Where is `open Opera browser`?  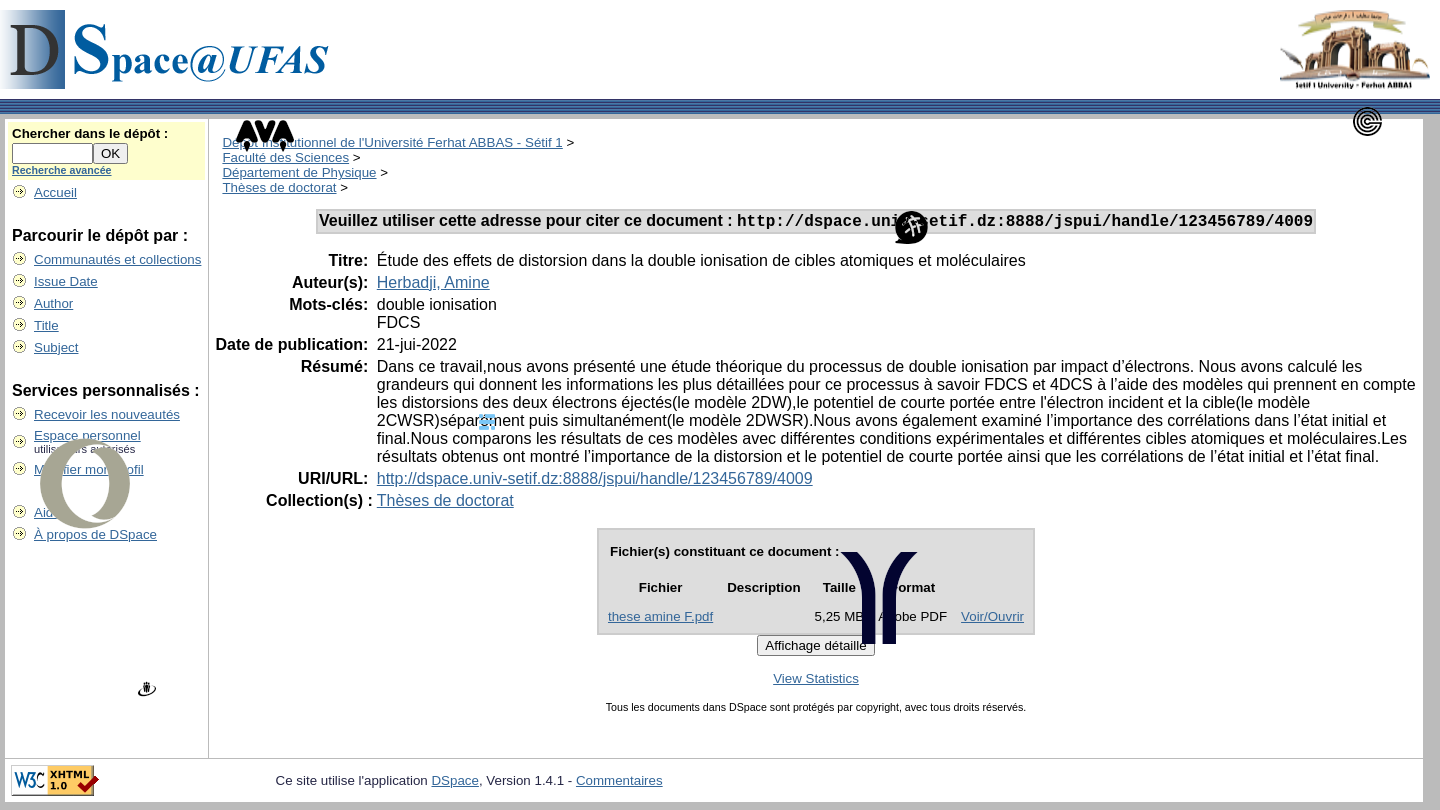
open Opera browser is located at coordinates (85, 485).